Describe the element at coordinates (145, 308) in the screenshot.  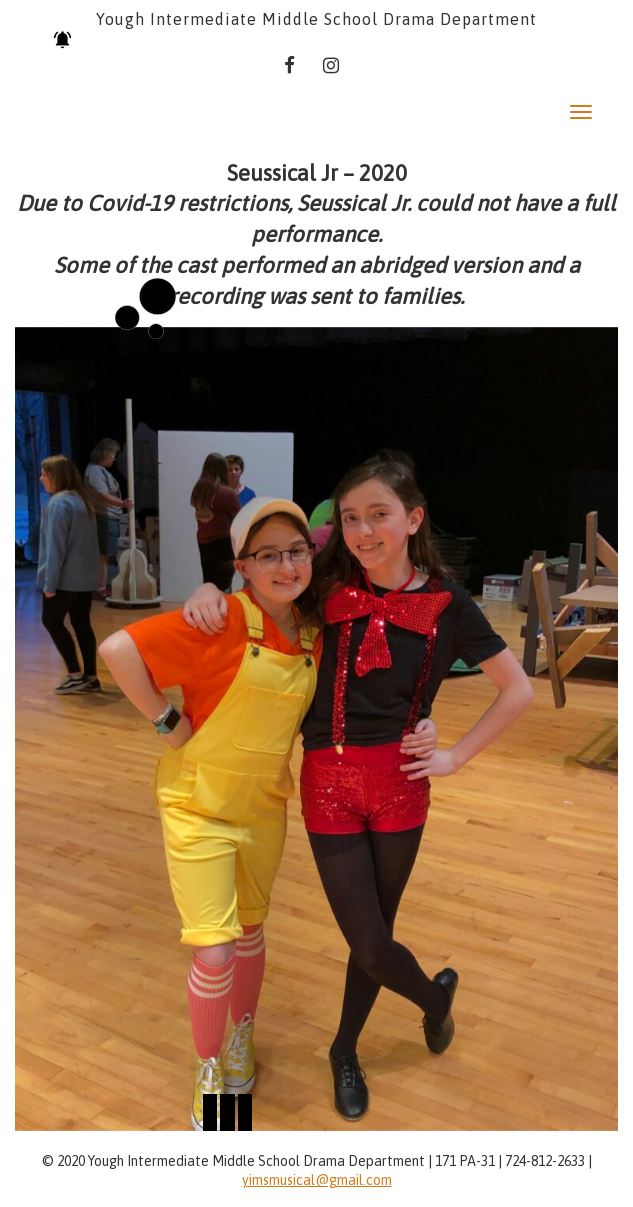
I see `view bubble chart visualization` at that location.